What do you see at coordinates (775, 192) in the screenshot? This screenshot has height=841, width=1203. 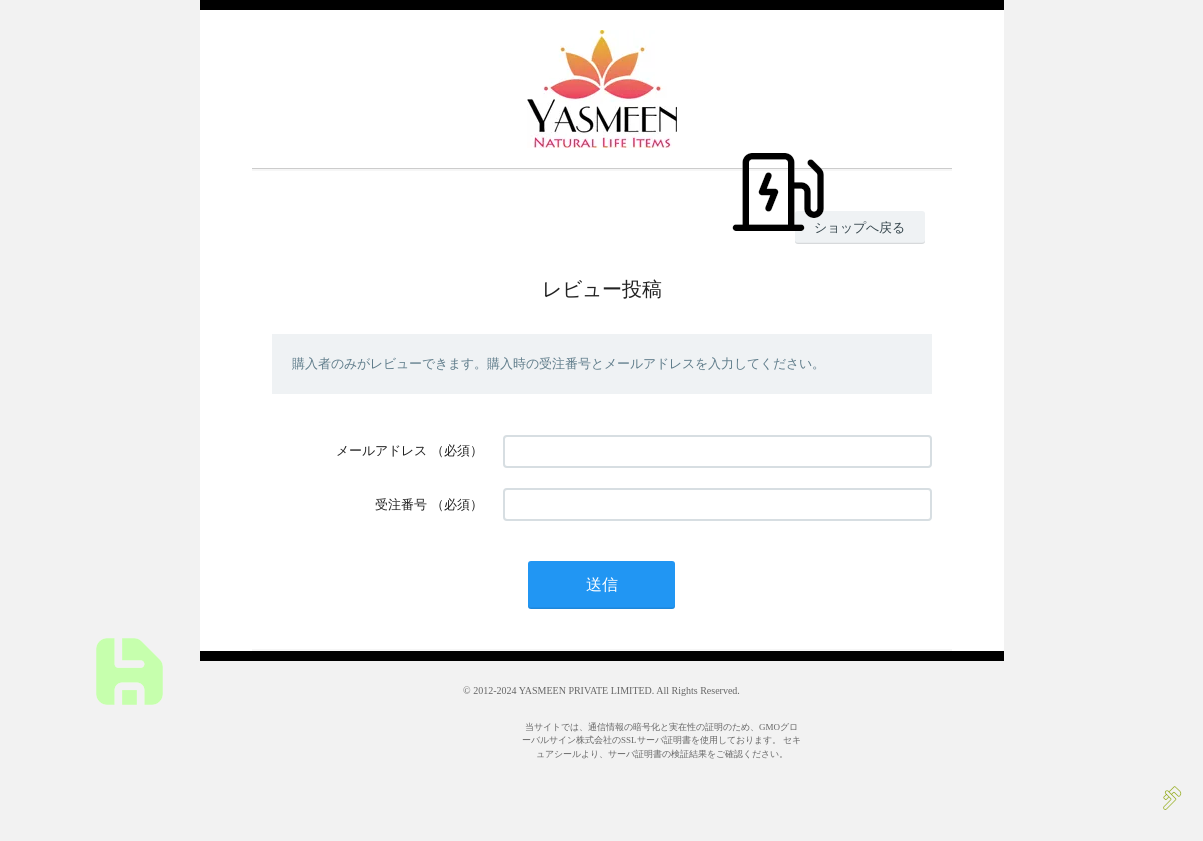 I see `find nearby electric vehicle charging stations` at bounding box center [775, 192].